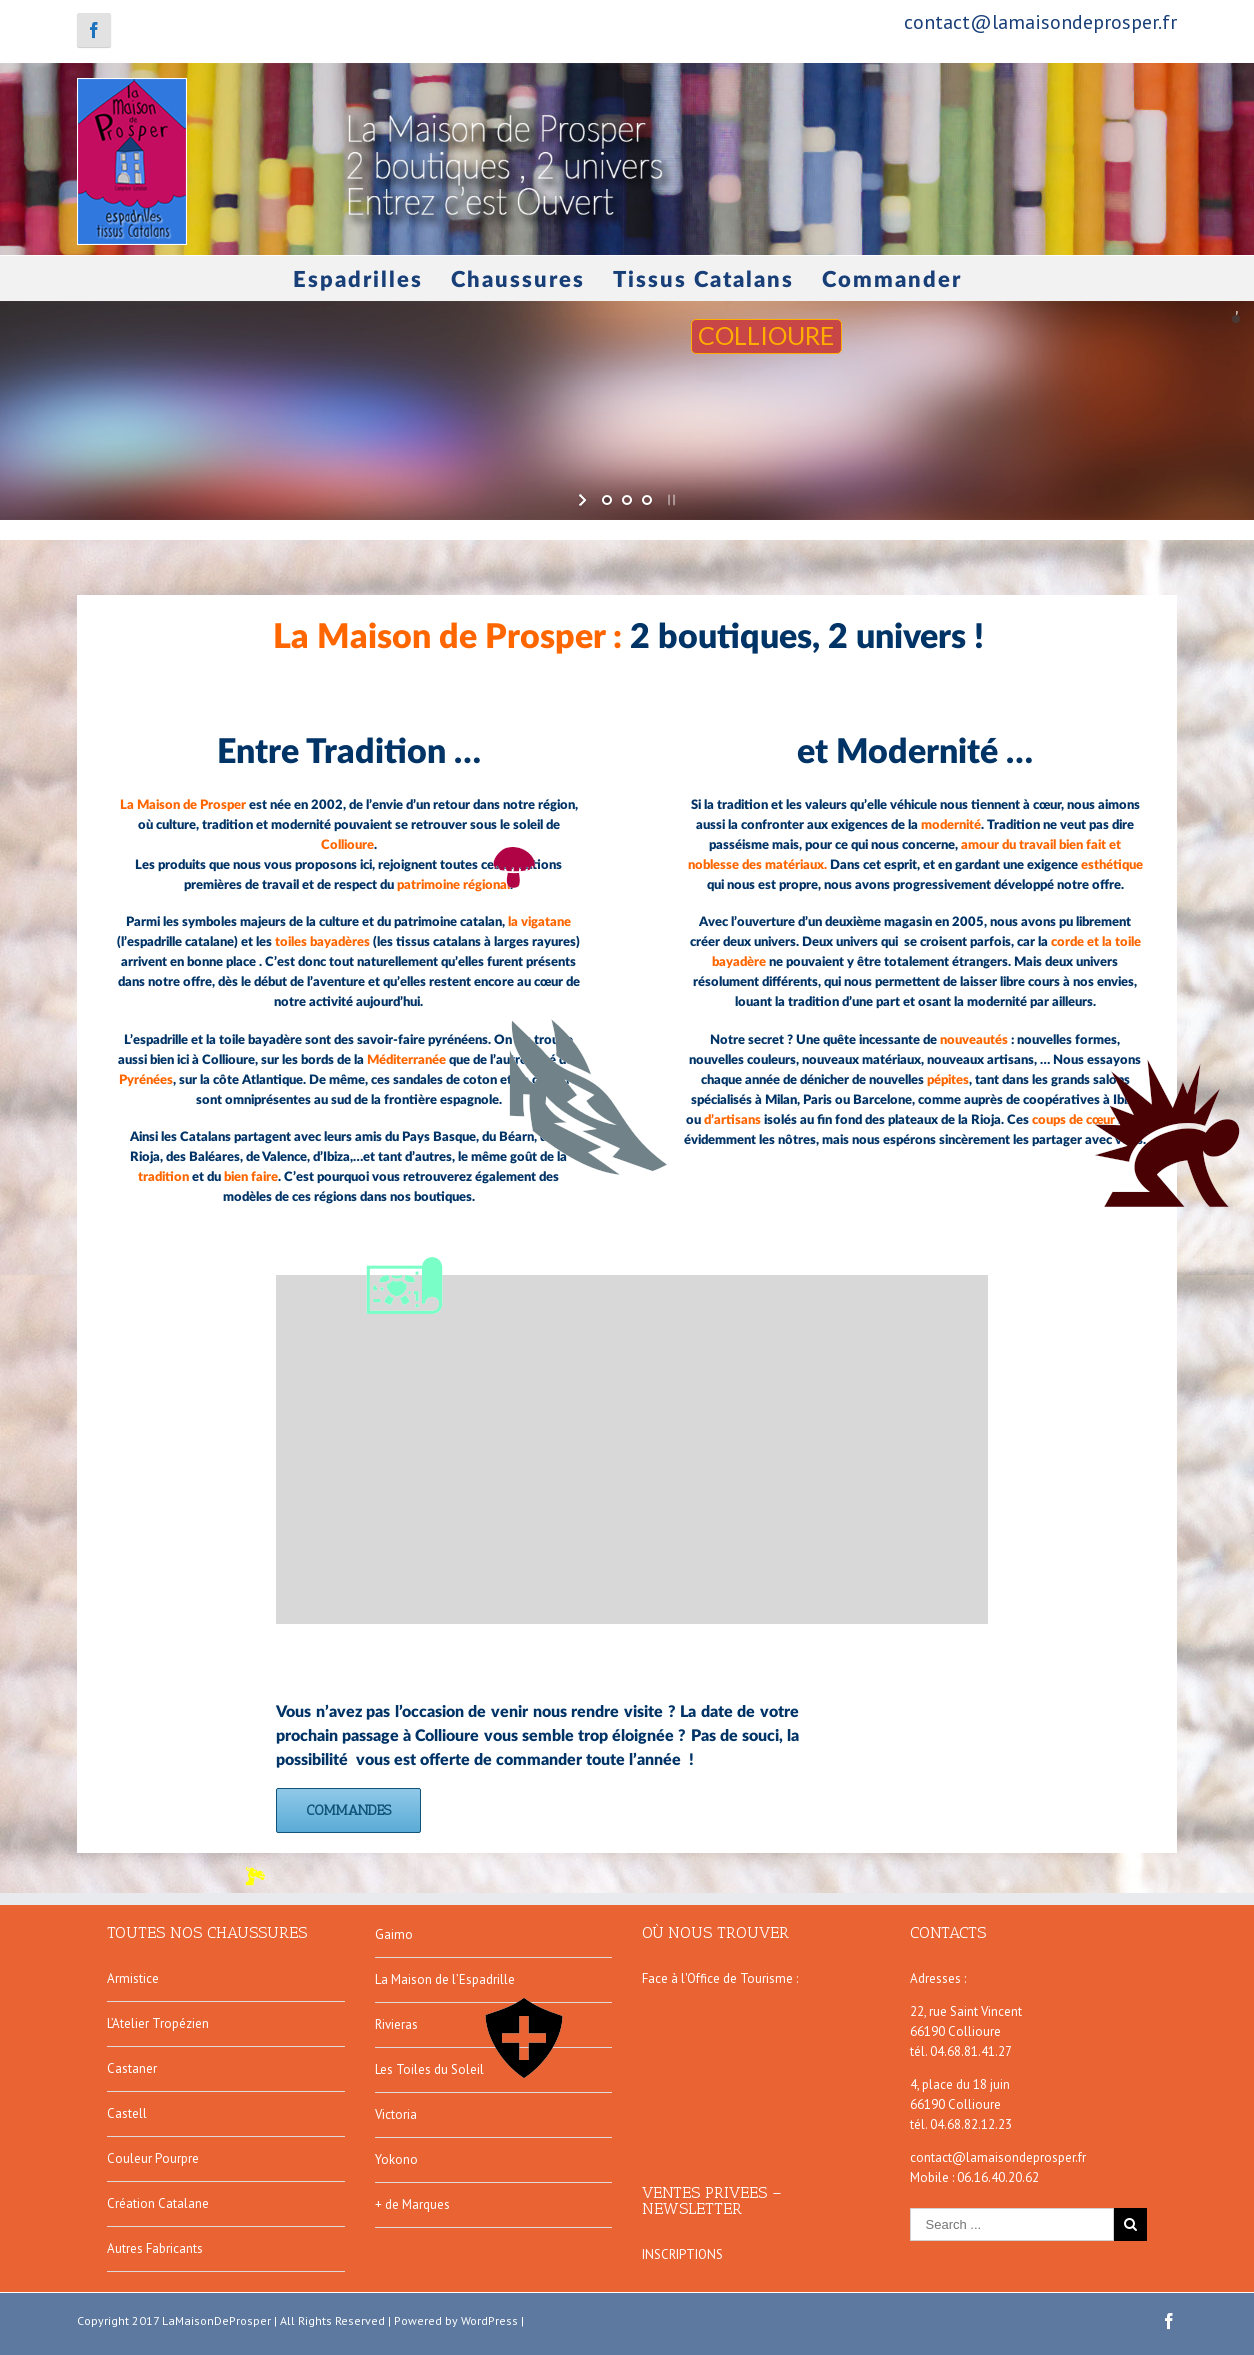 The width and height of the screenshot is (1254, 2355). What do you see at coordinates (1165, 1133) in the screenshot?
I see `indicates back pain or spinal discomfort` at bounding box center [1165, 1133].